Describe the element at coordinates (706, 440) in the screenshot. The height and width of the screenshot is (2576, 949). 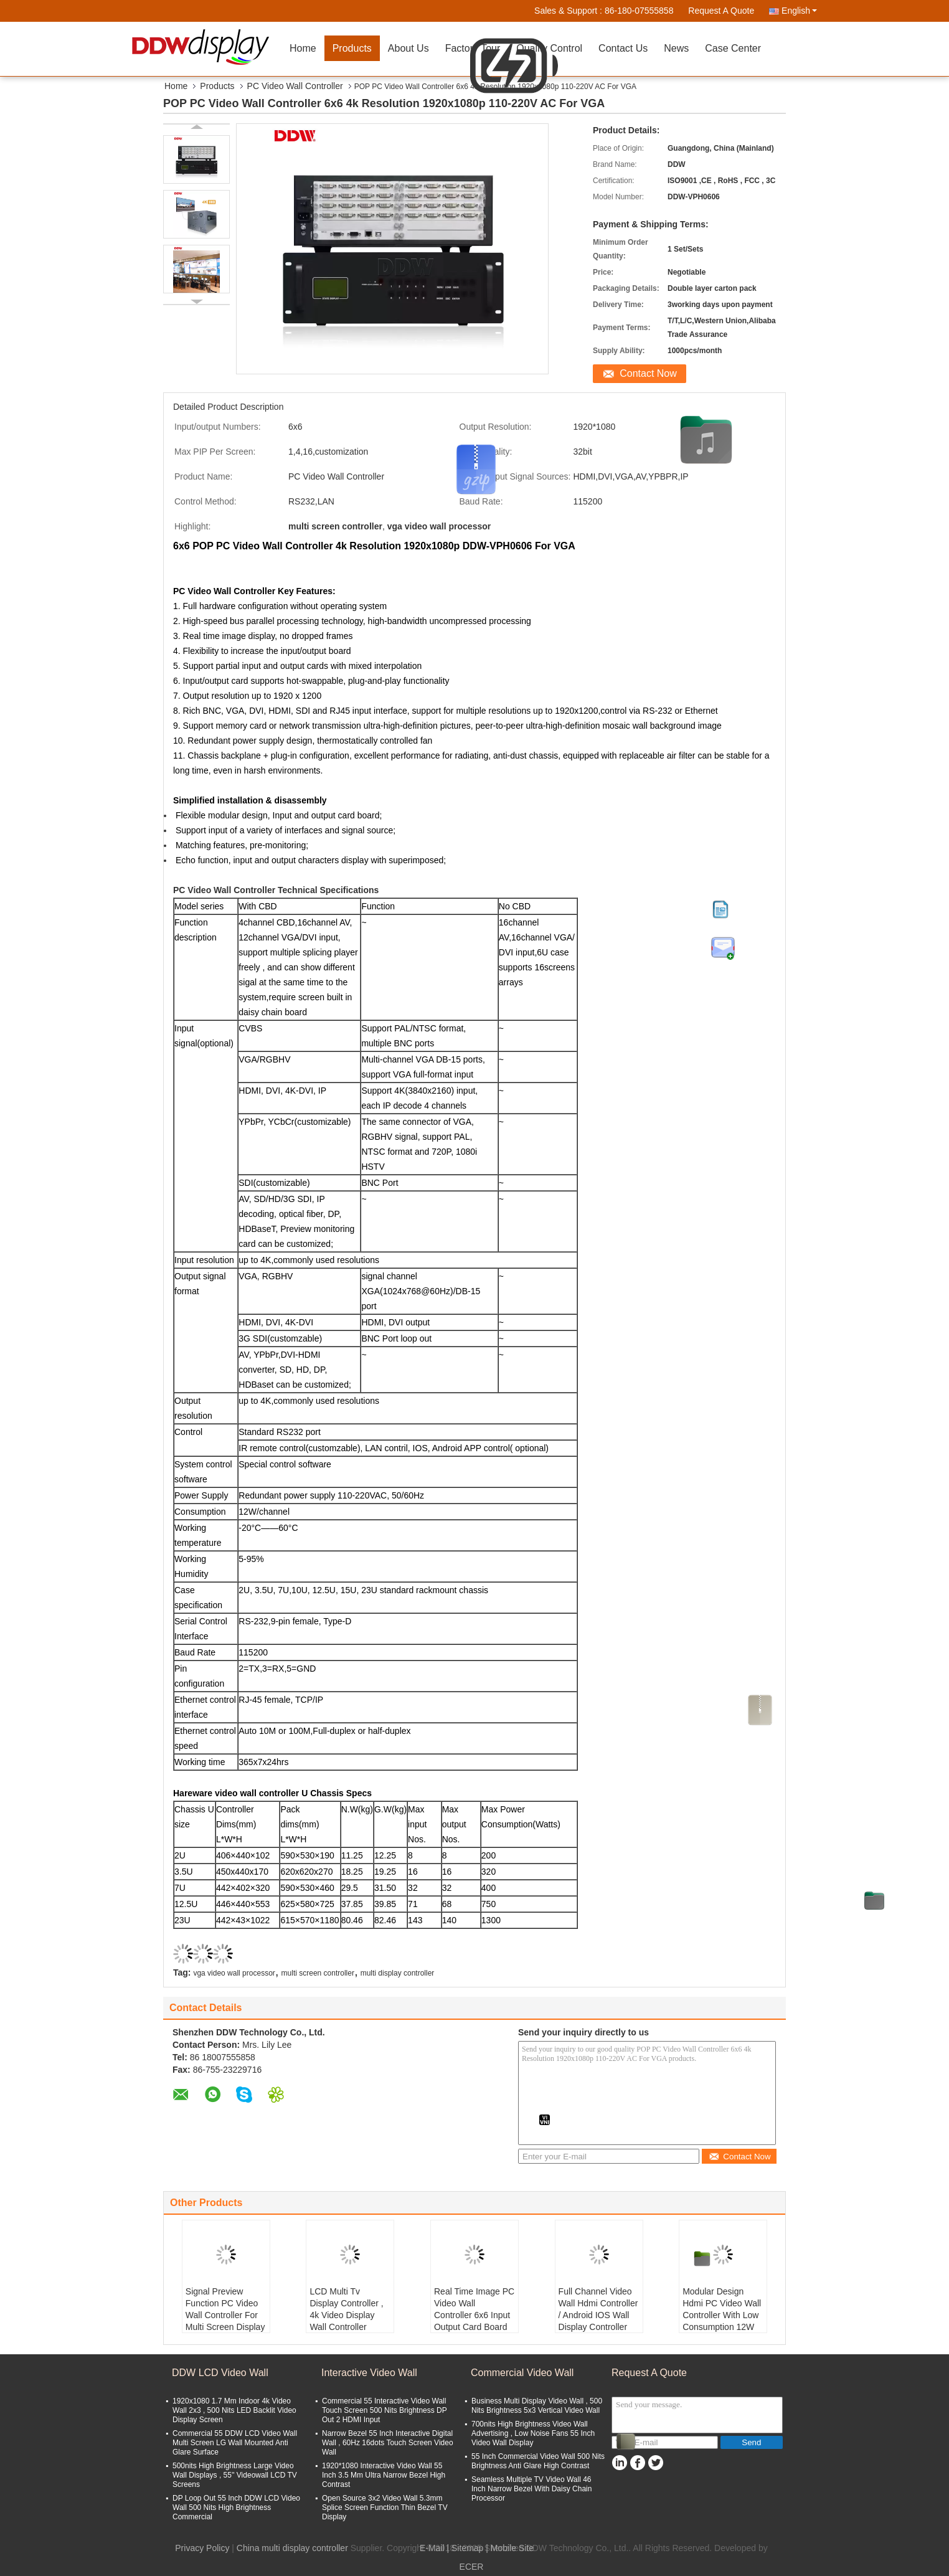
I see `open your music folder` at that location.